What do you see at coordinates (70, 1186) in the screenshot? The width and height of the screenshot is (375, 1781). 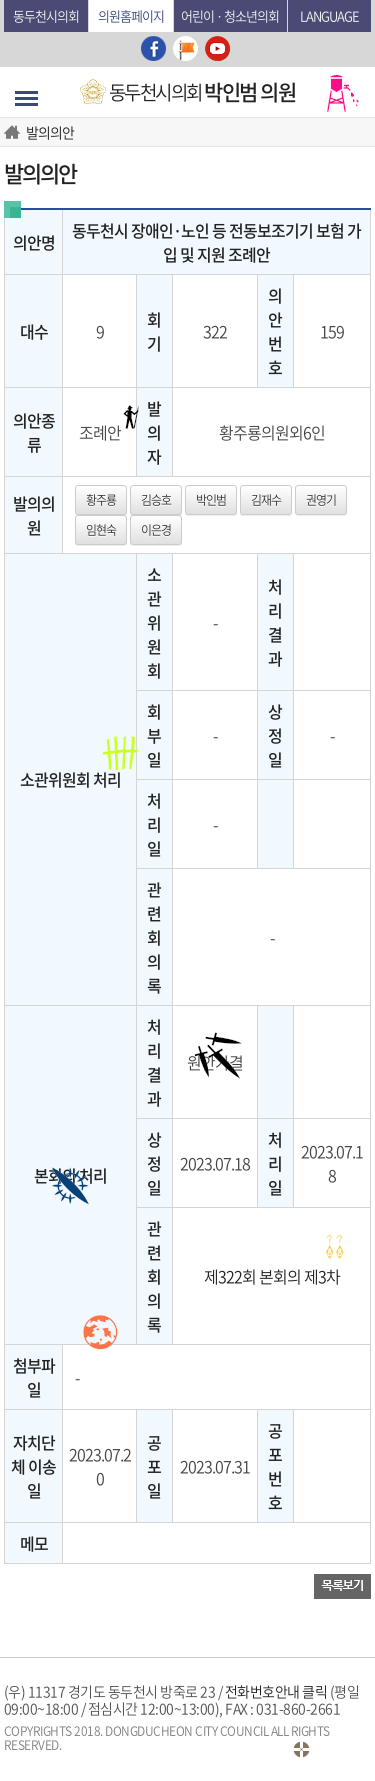 I see `indicates time pressure or countdown in gameplay` at bounding box center [70, 1186].